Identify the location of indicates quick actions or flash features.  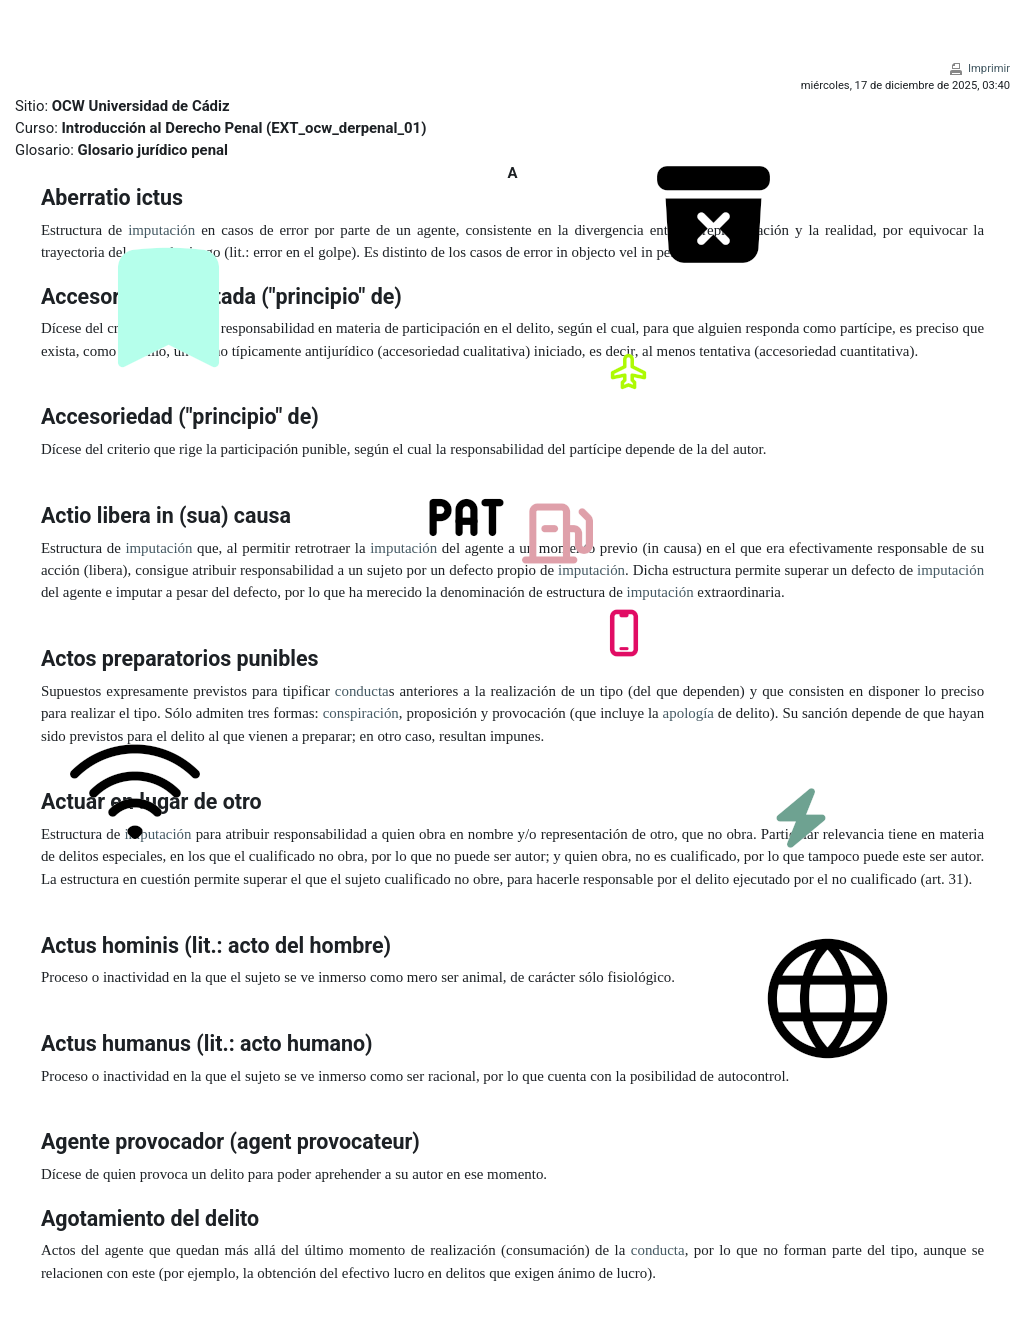
(801, 818).